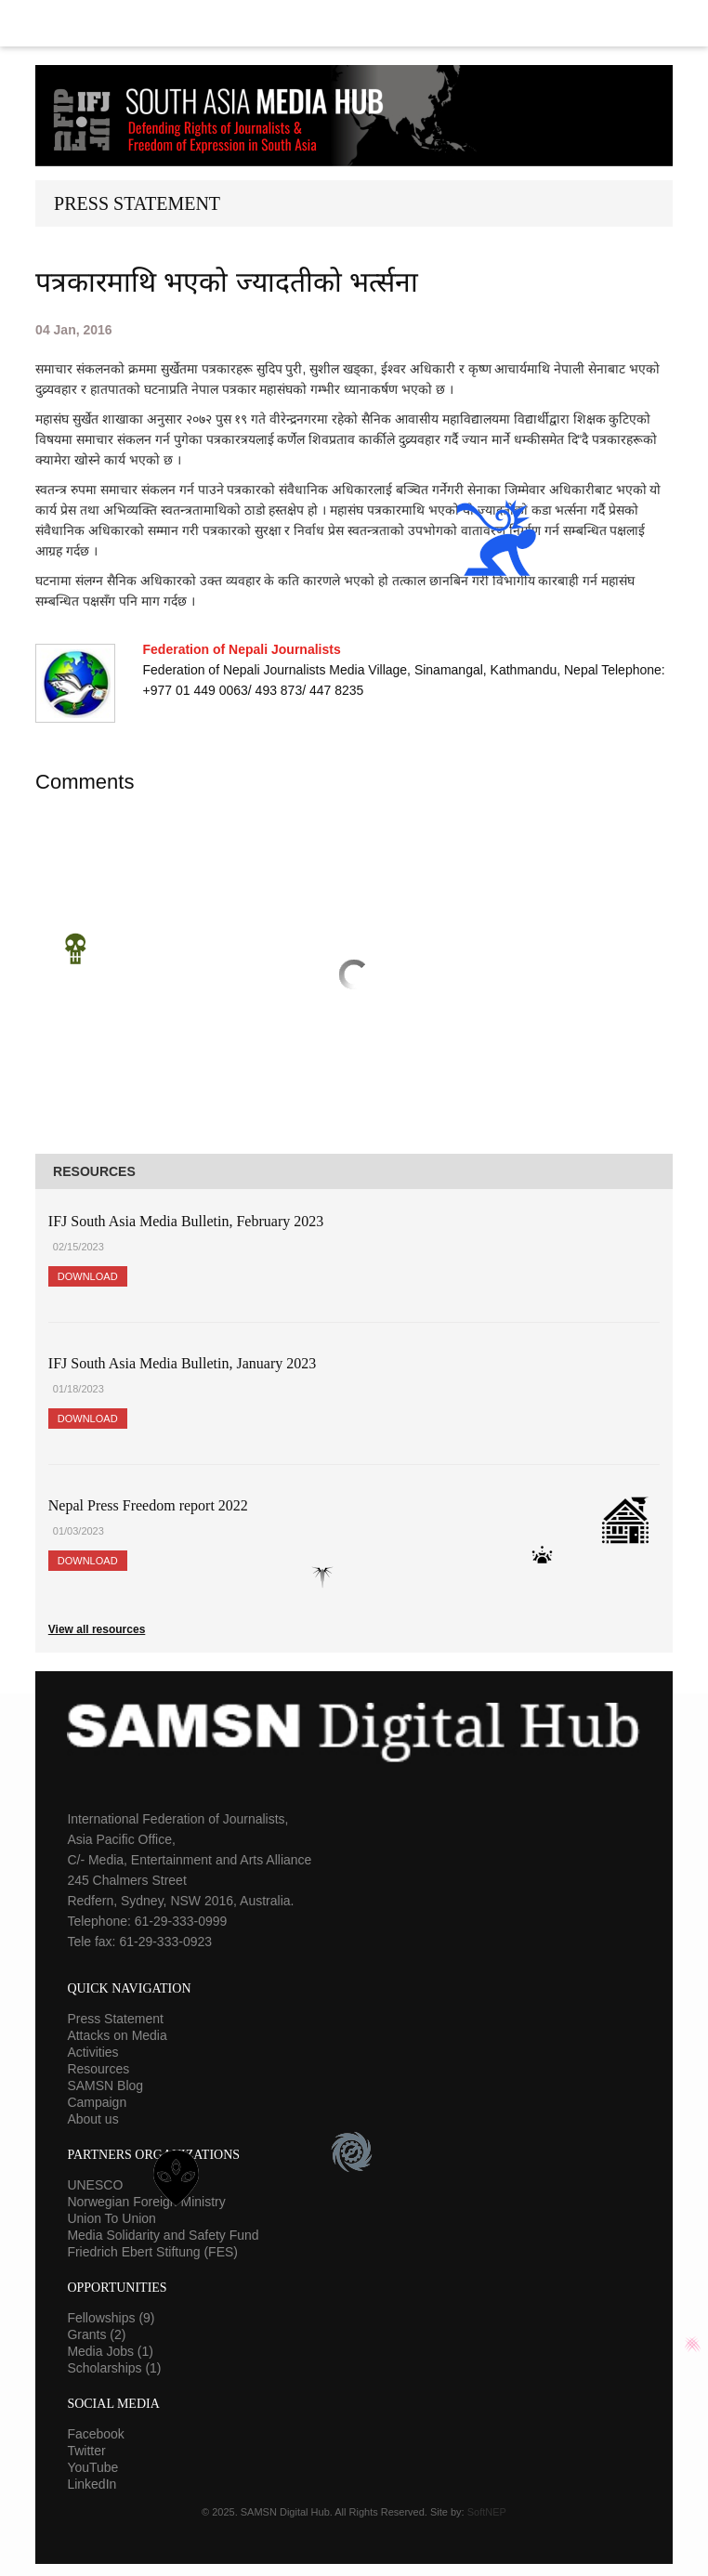 This screenshot has width=708, height=2576. Describe the element at coordinates (351, 2151) in the screenshot. I see `activate overdrive or boost mode` at that location.